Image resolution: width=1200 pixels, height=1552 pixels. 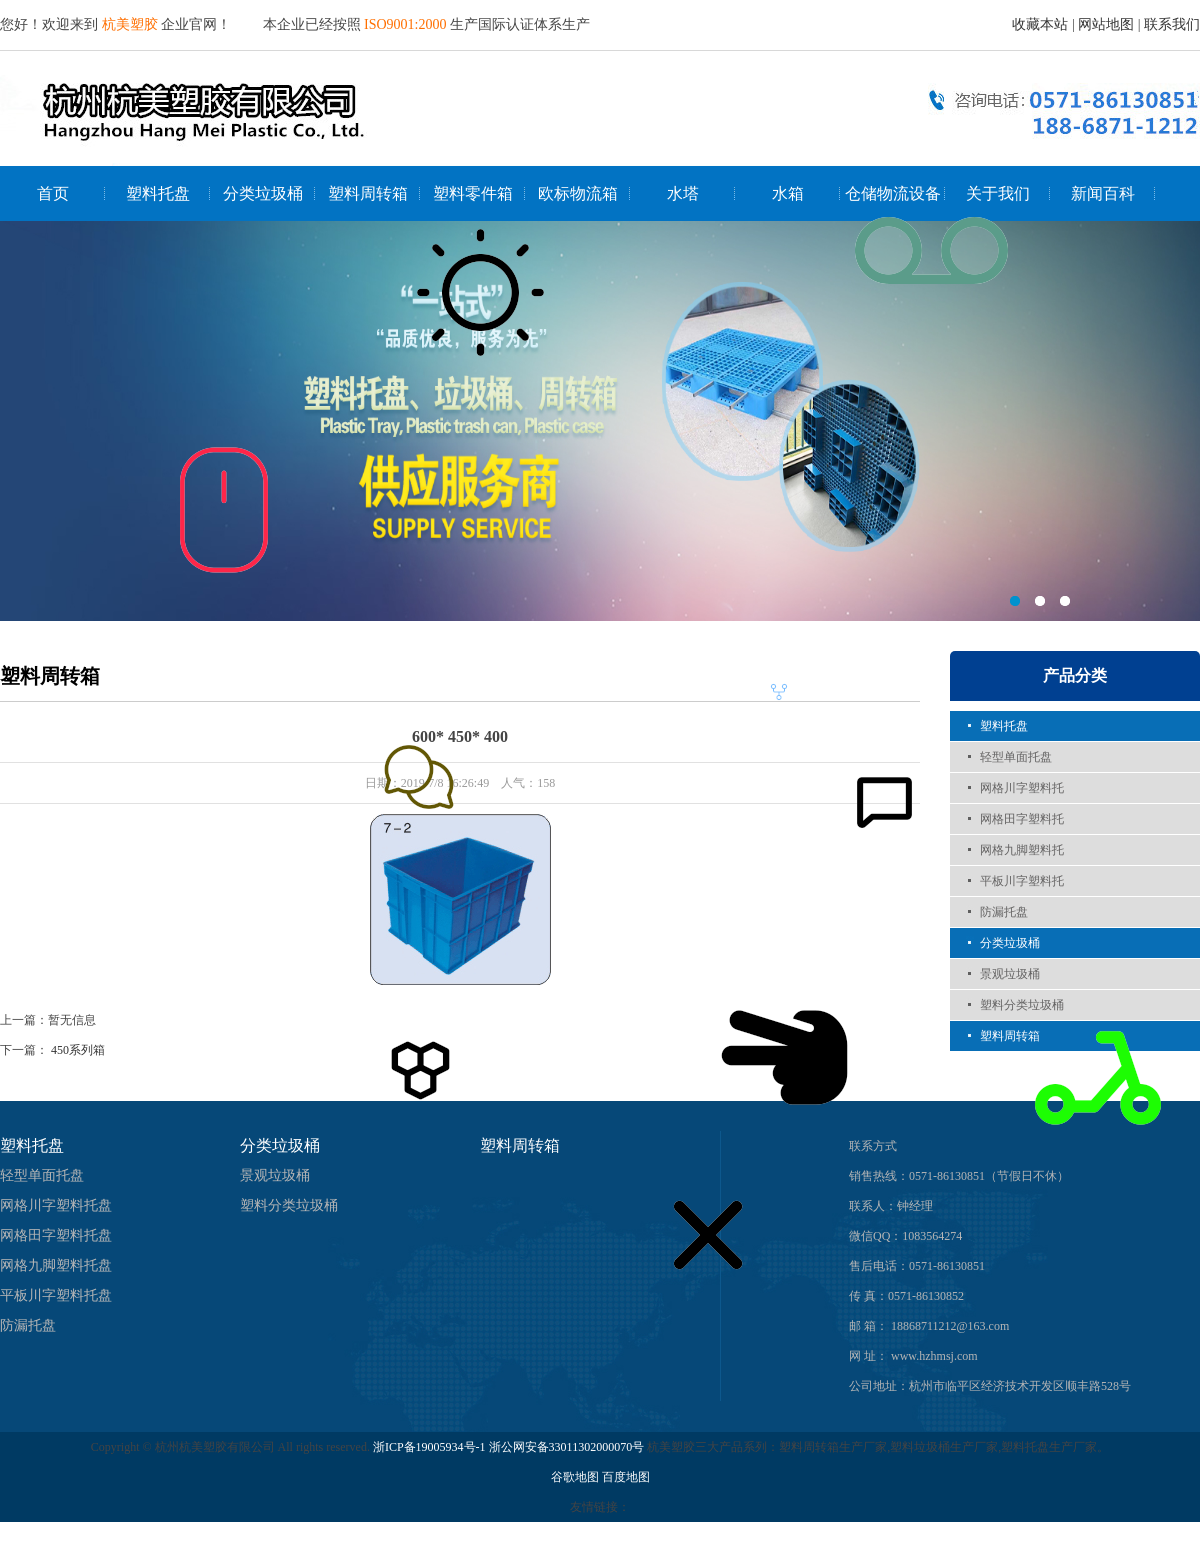 What do you see at coordinates (779, 692) in the screenshot?
I see `fork a repository or branch` at bounding box center [779, 692].